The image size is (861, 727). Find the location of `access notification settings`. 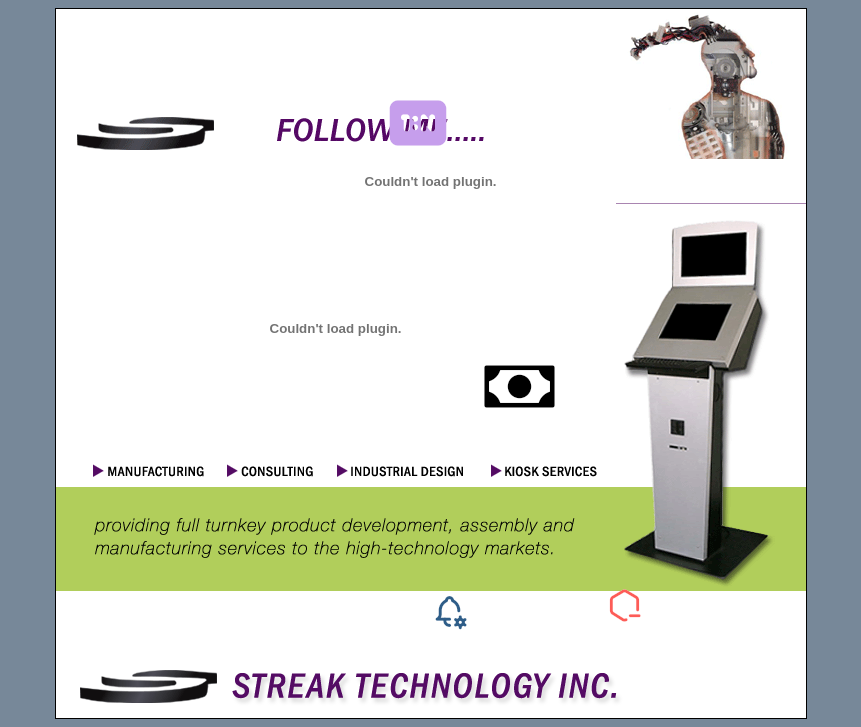

access notification settings is located at coordinates (449, 611).